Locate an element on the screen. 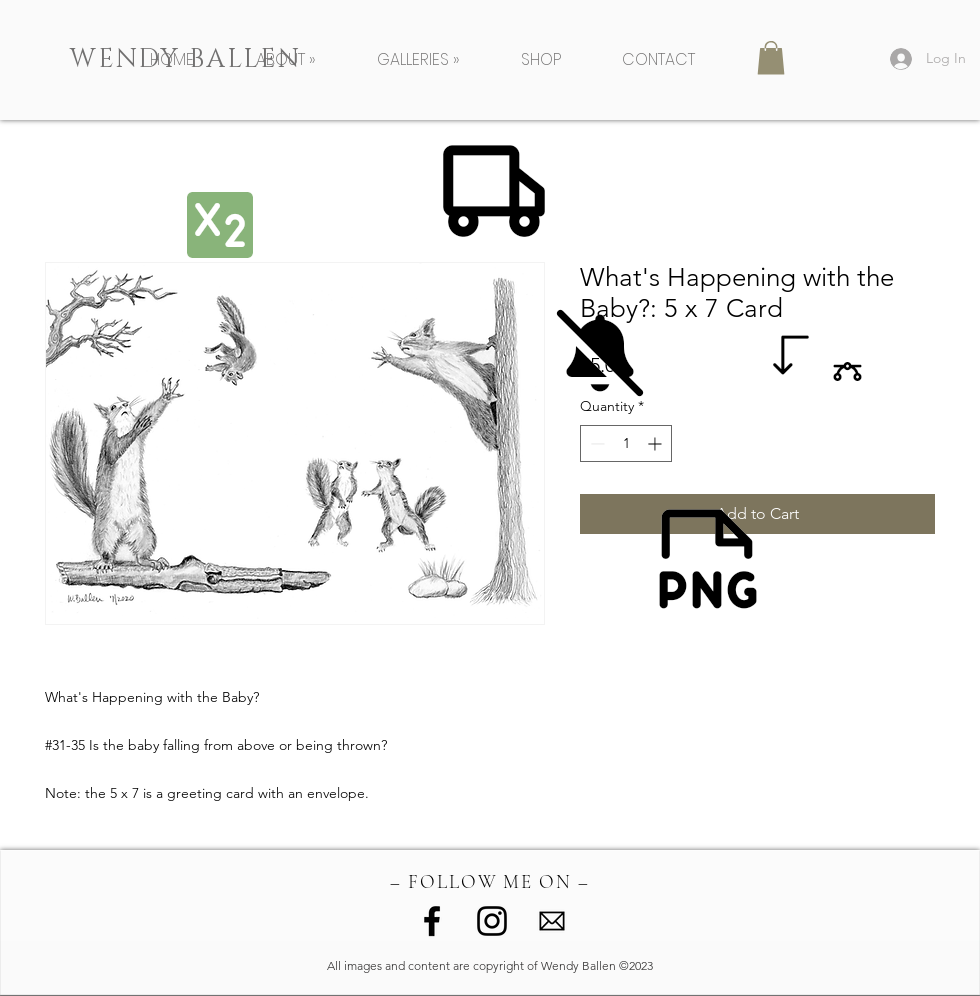 The height and width of the screenshot is (996, 980). view or open a PNG image file is located at coordinates (707, 563).